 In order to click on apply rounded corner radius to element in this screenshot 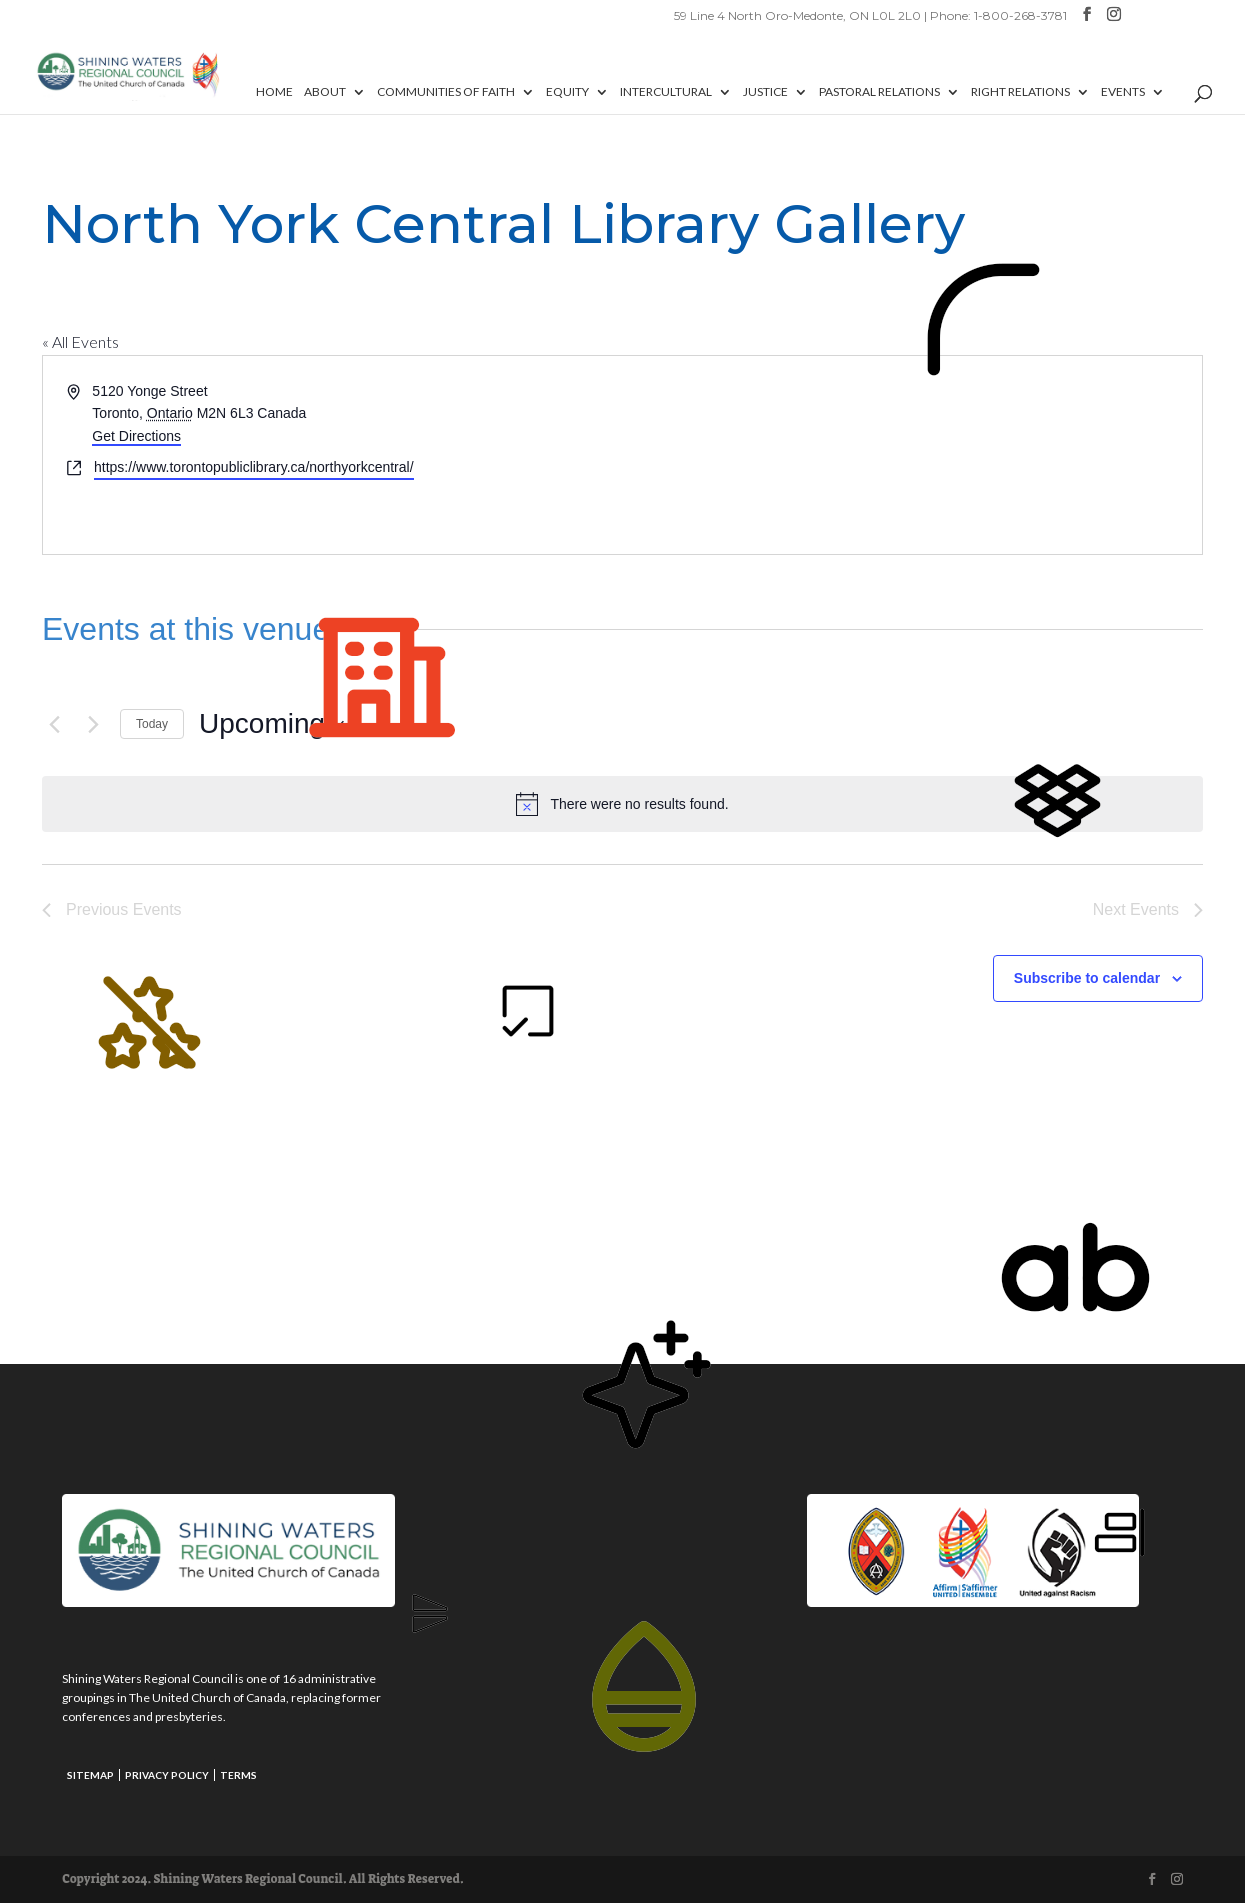, I will do `click(983, 319)`.